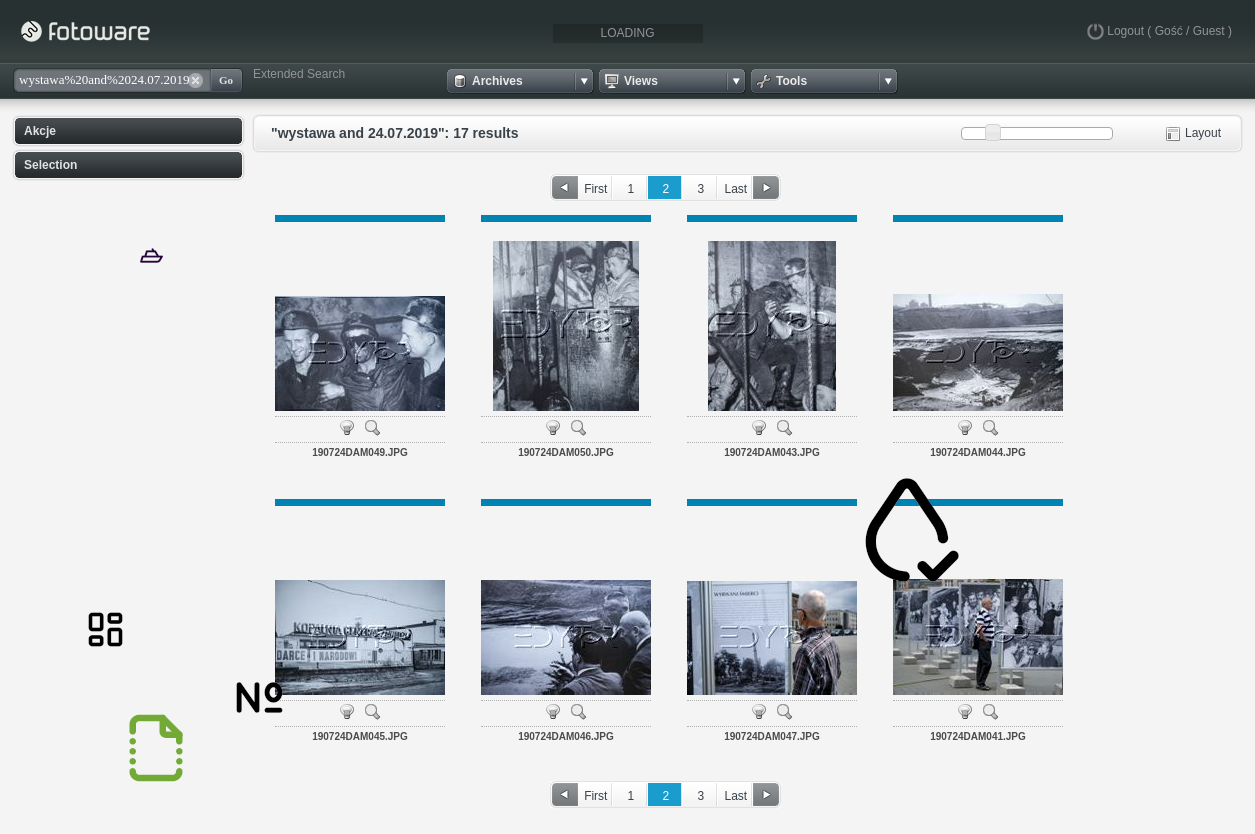 This screenshot has height=834, width=1255. Describe the element at coordinates (151, 255) in the screenshot. I see `select ferry as transportation option` at that location.